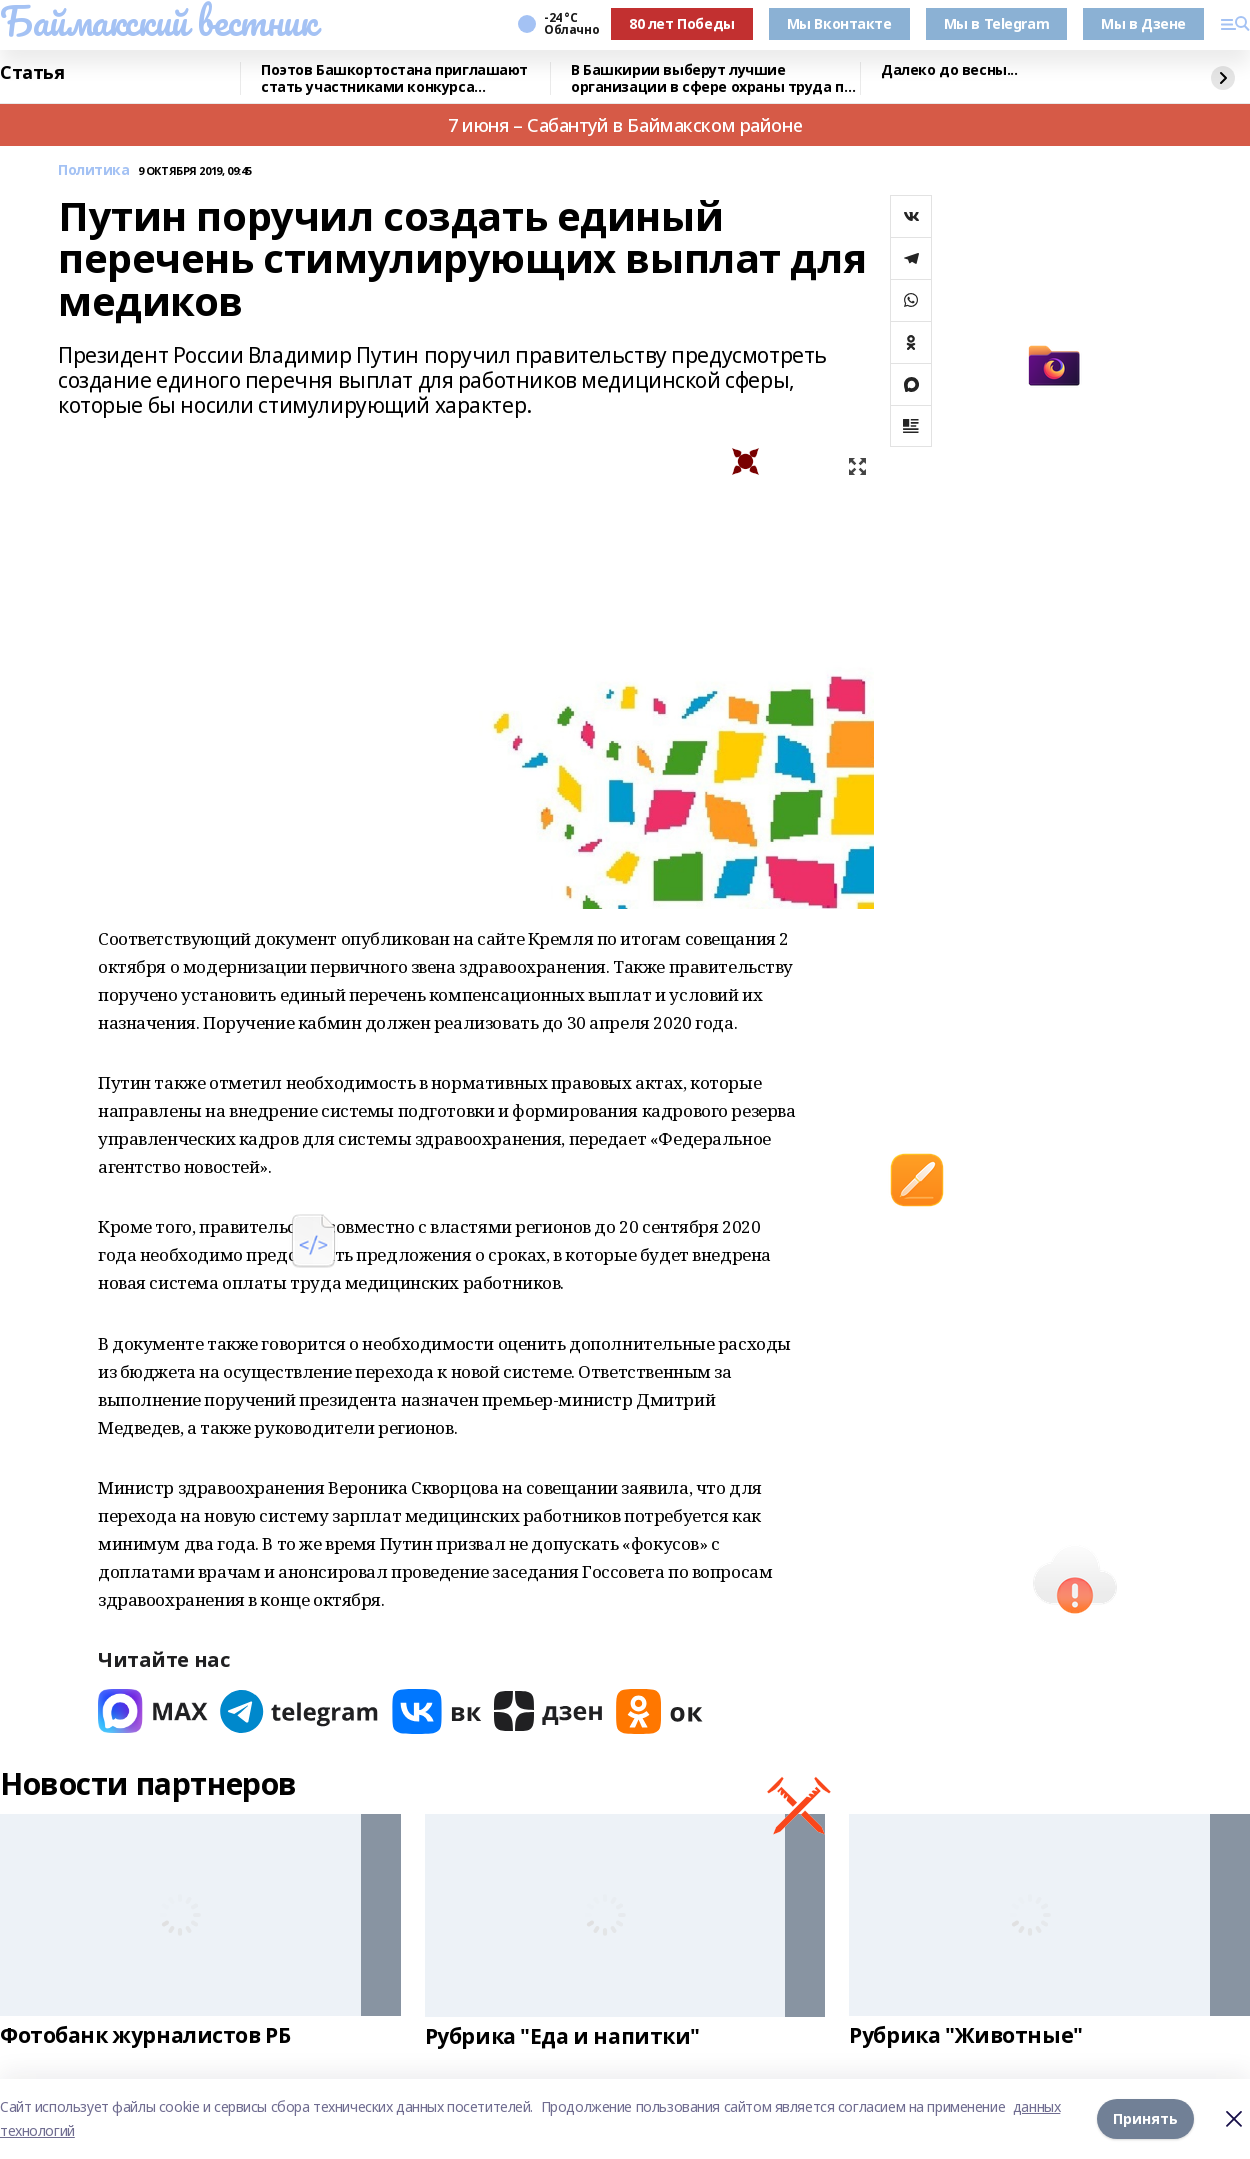 This screenshot has width=1250, height=2159. What do you see at coordinates (799, 1805) in the screenshot?
I see `crafting or construction materials in a game inventory` at bounding box center [799, 1805].